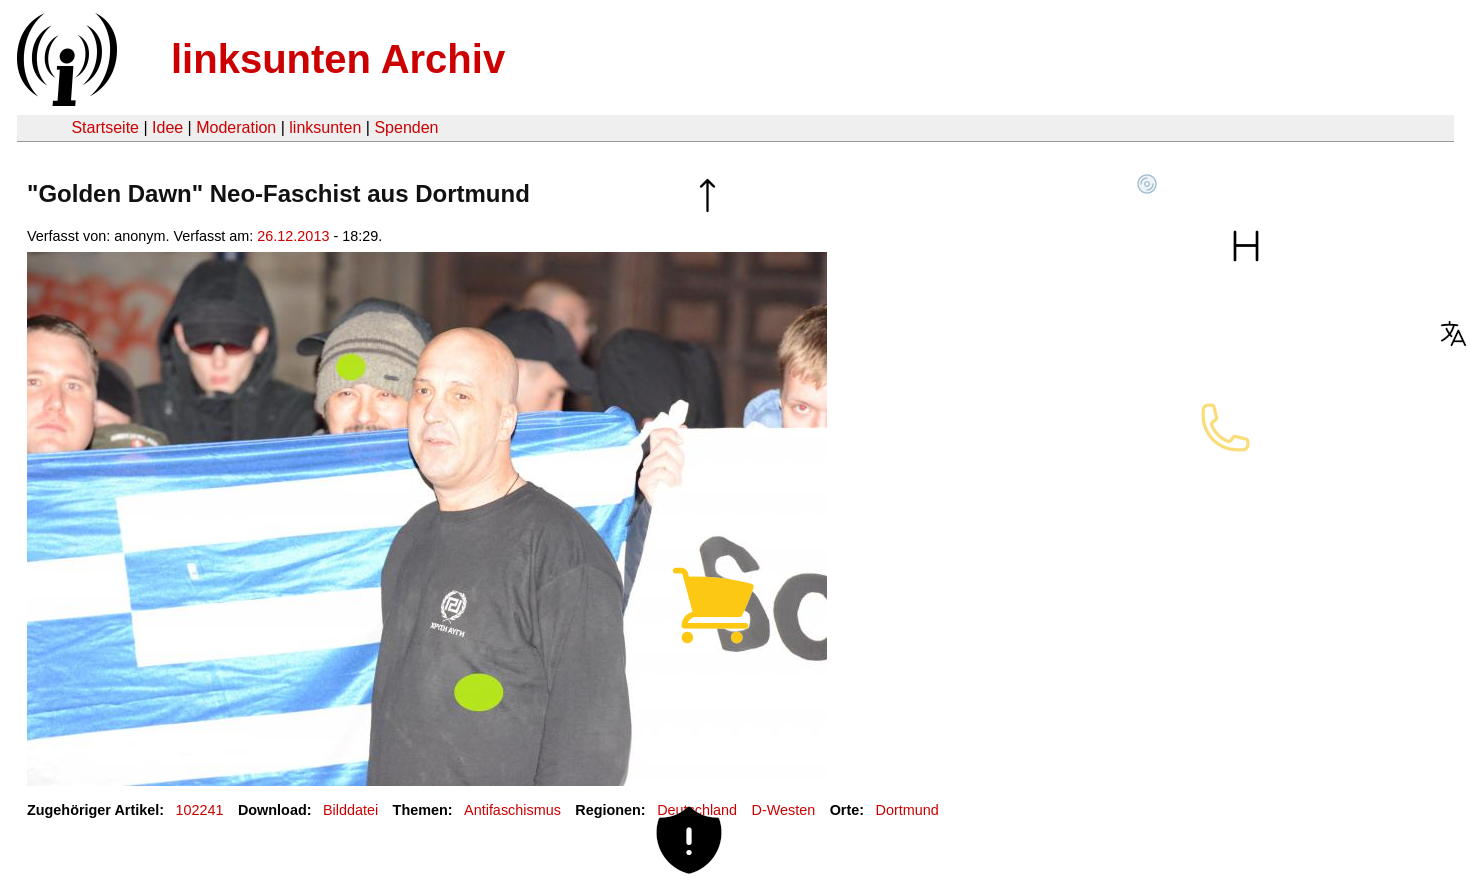 This screenshot has height=893, width=1471. What do you see at coordinates (1453, 333) in the screenshot?
I see `change language settings` at bounding box center [1453, 333].